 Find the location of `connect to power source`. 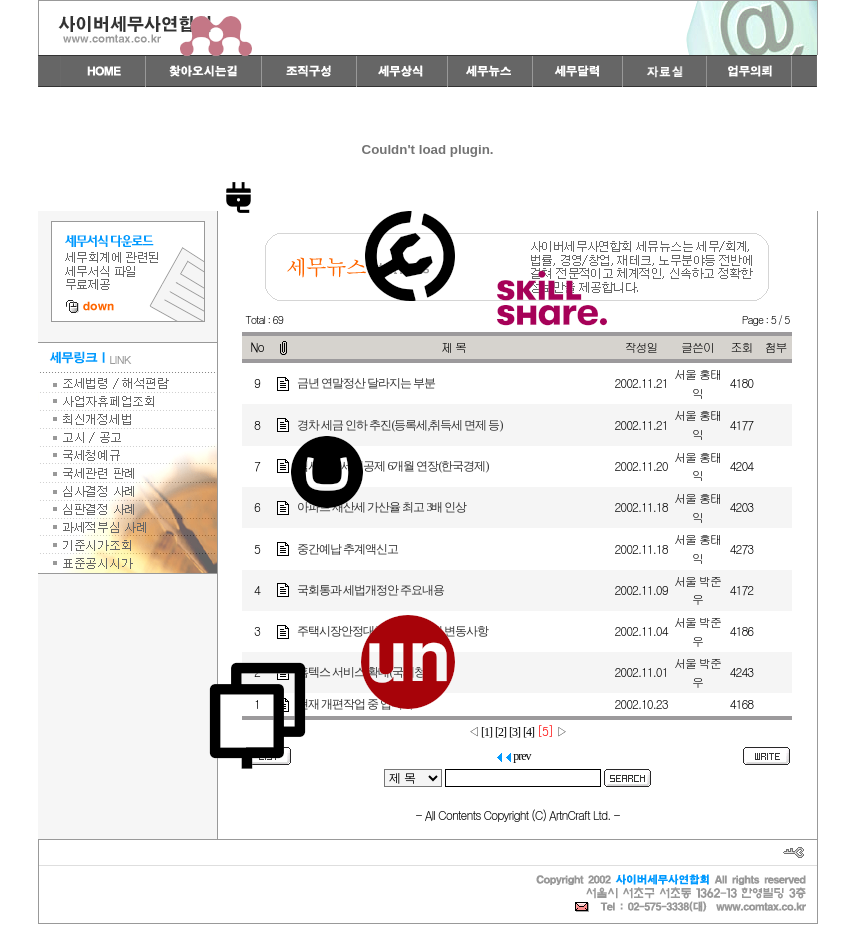

connect to power source is located at coordinates (238, 197).